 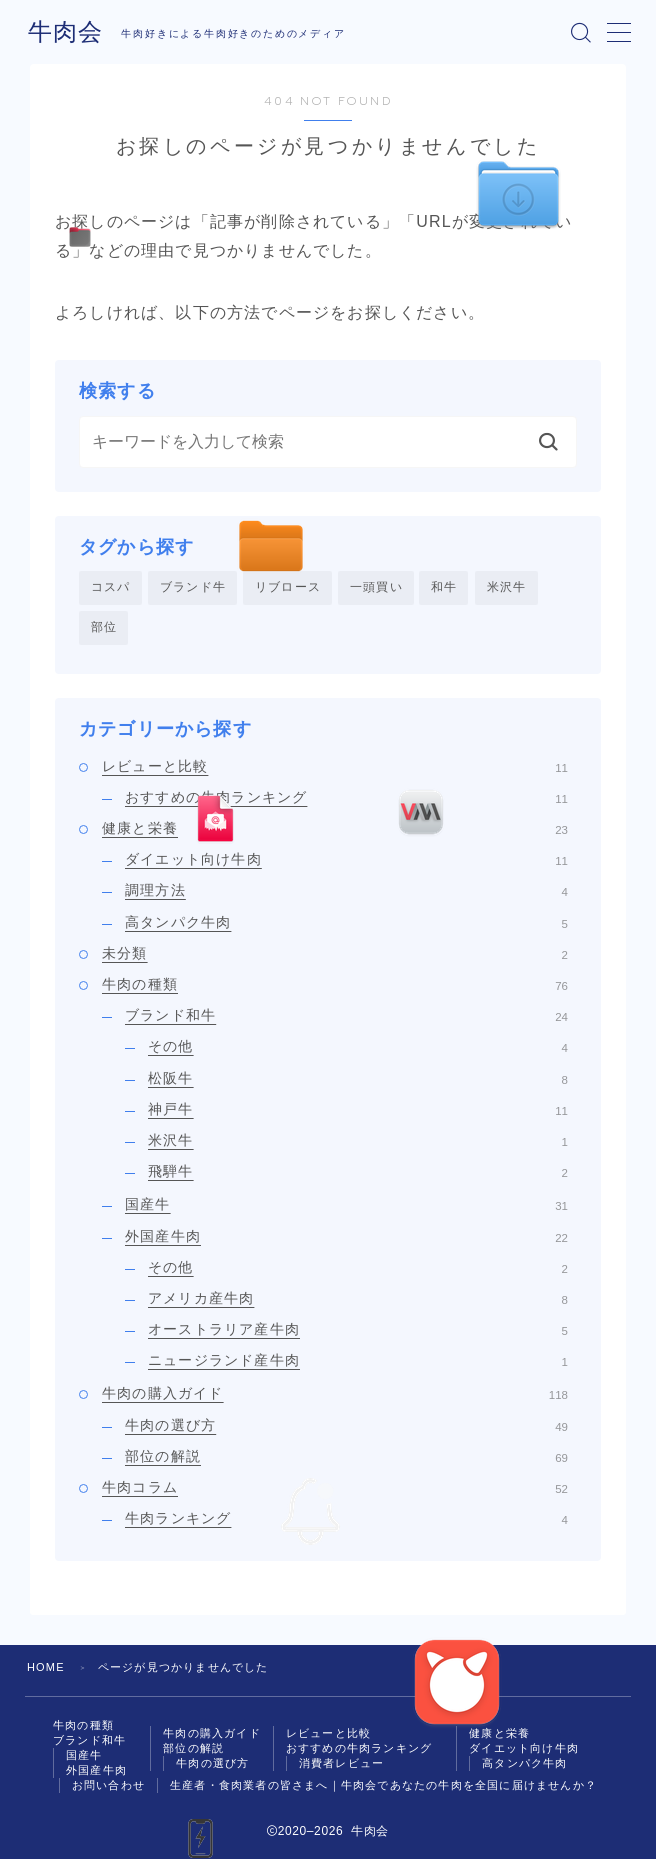 What do you see at coordinates (200, 1838) in the screenshot?
I see `view phone battery status` at bounding box center [200, 1838].